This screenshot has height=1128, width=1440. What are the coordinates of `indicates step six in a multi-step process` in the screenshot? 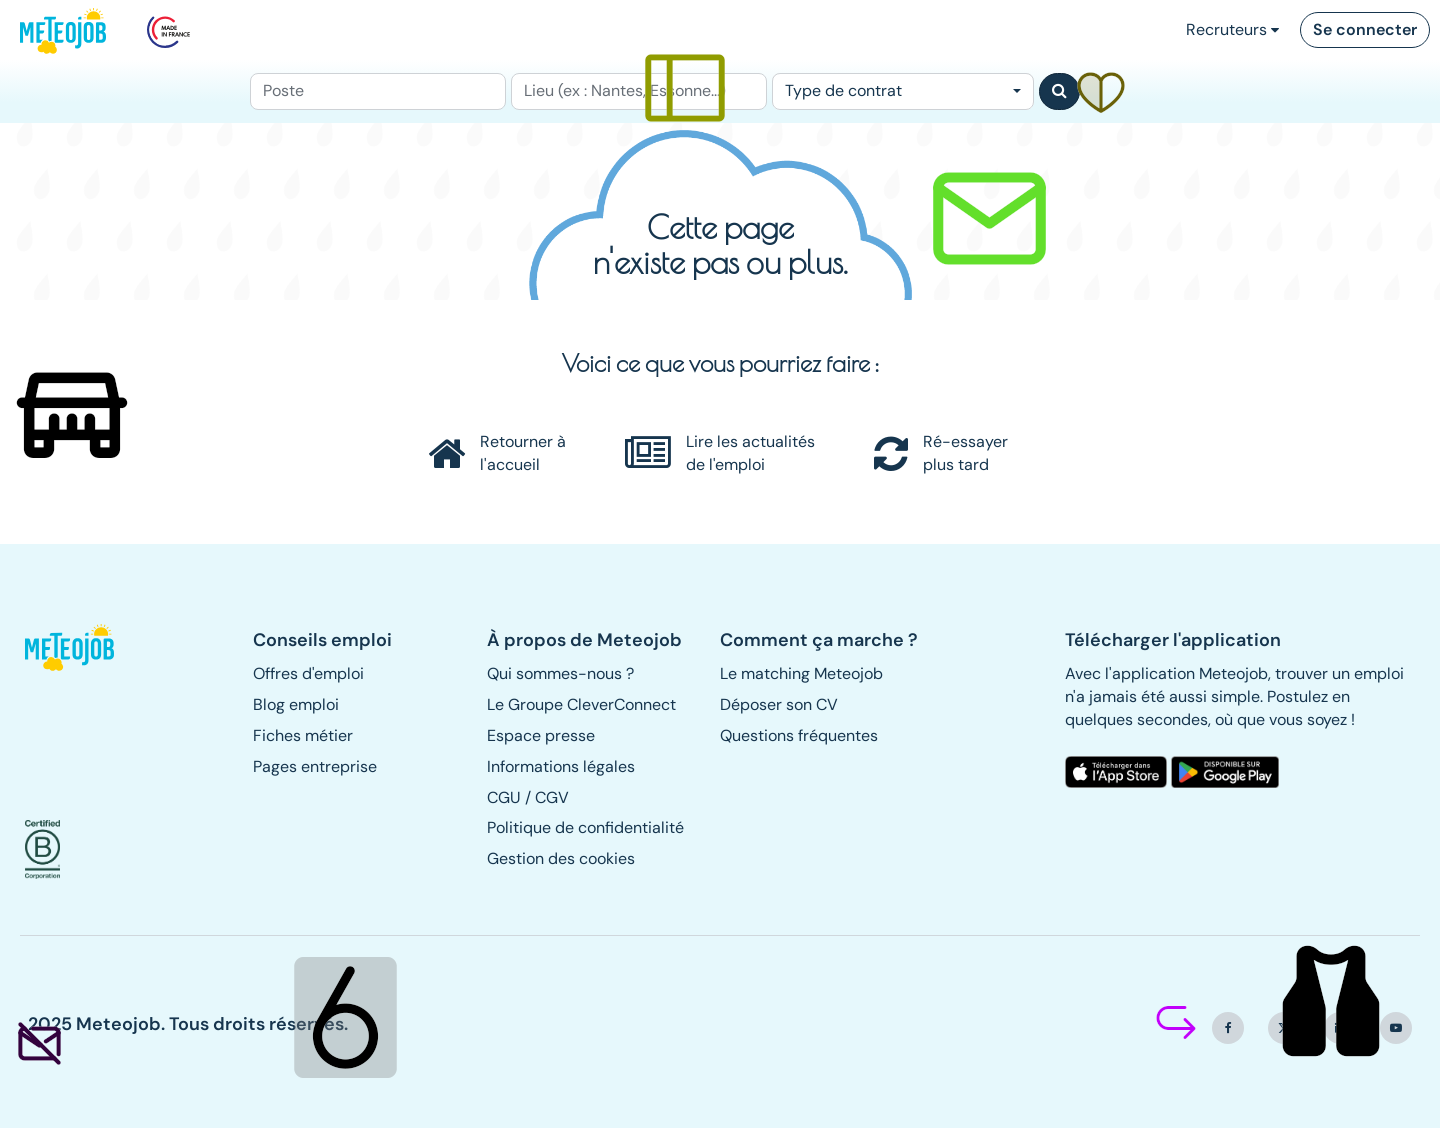 It's located at (345, 1017).